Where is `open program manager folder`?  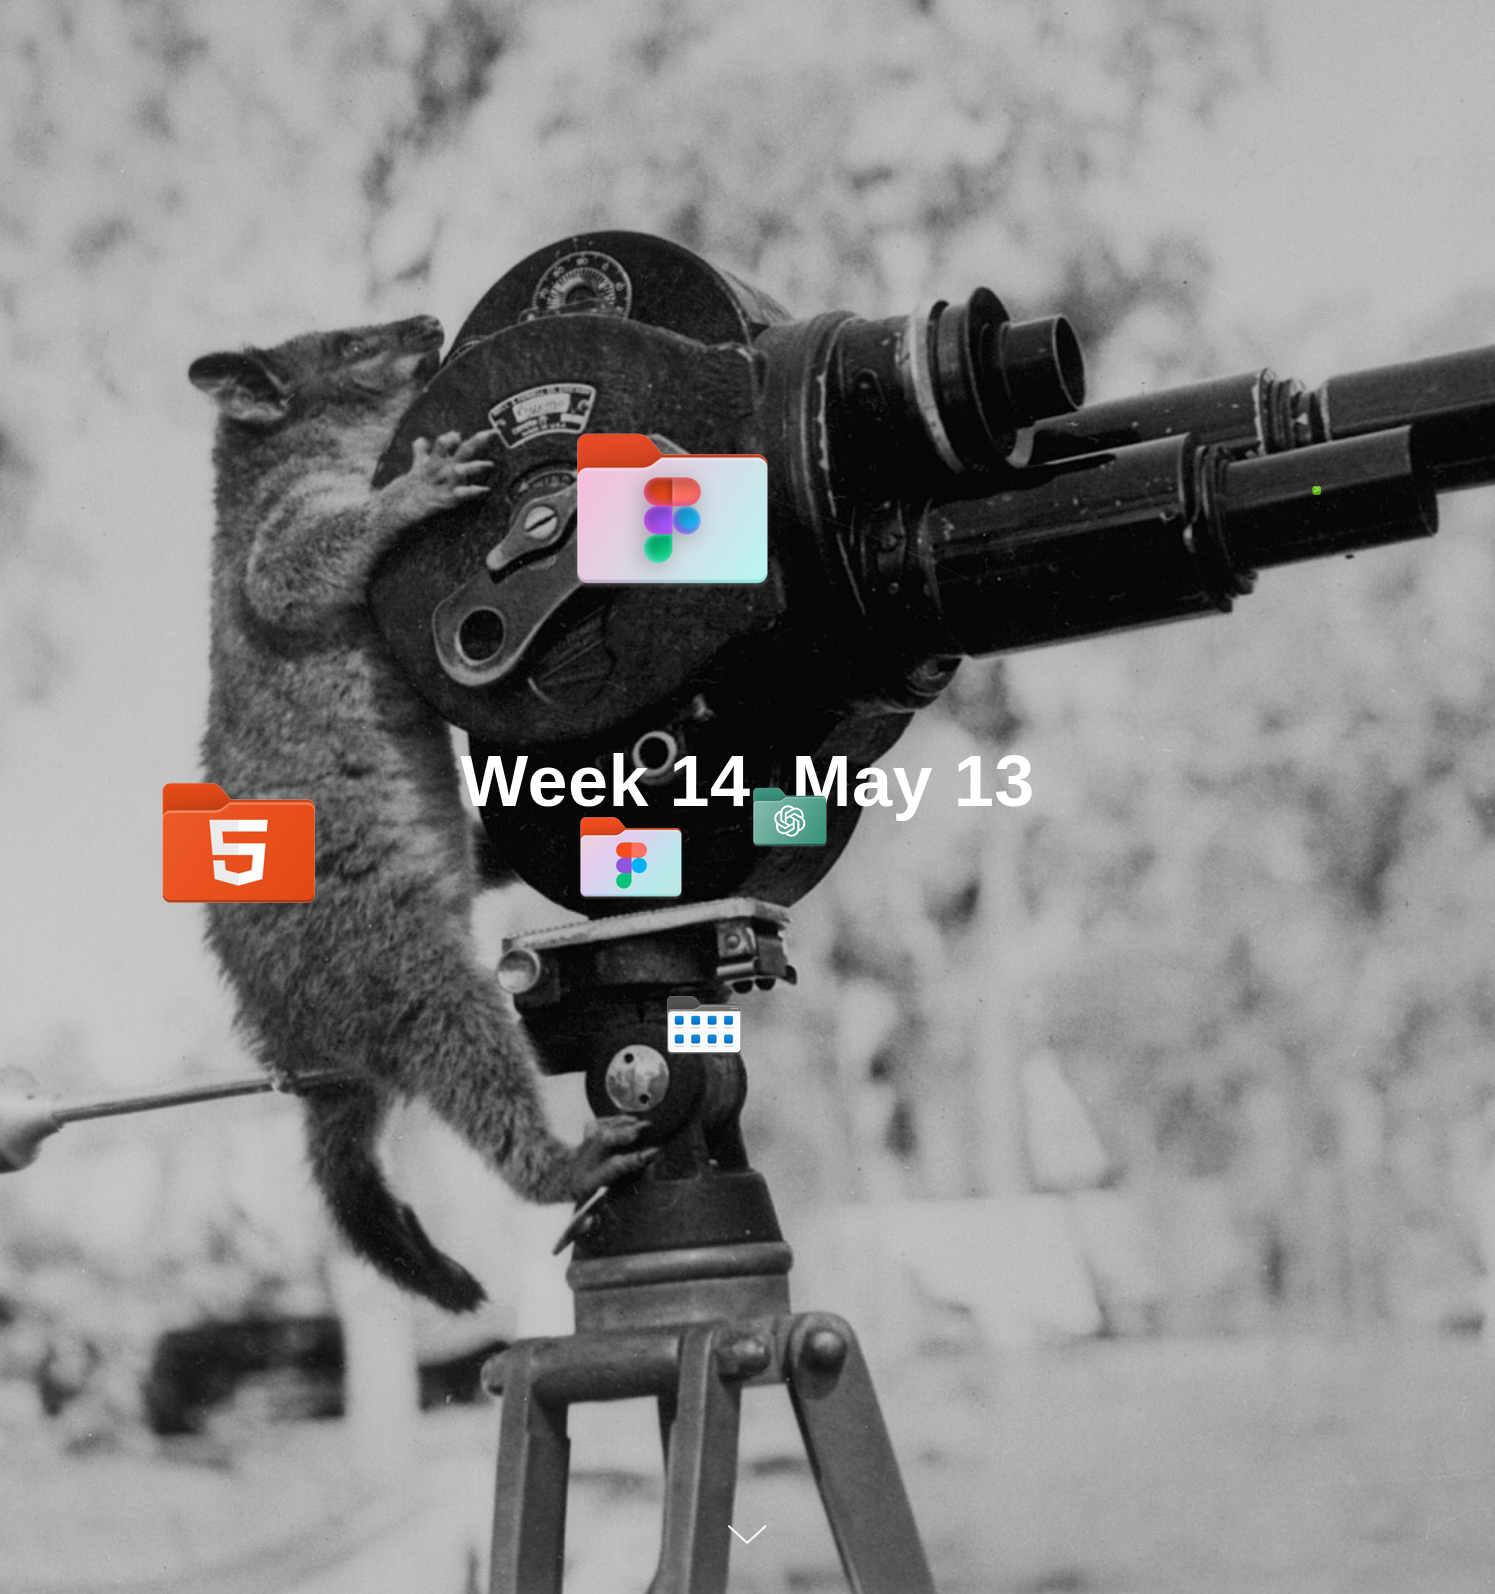
open program manager folder is located at coordinates (704, 1027).